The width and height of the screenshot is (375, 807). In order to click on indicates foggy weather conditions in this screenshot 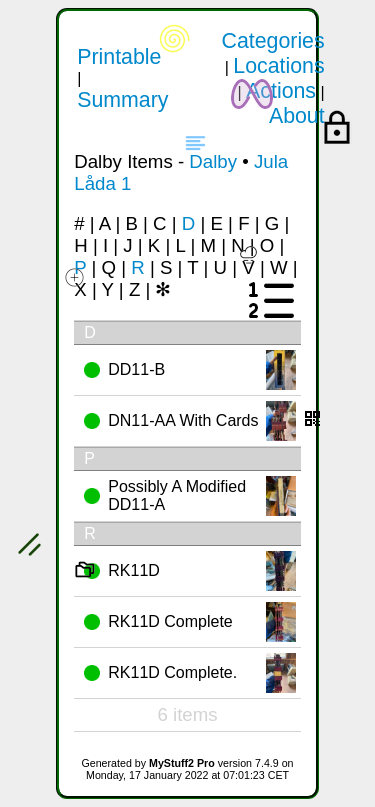, I will do `click(248, 254)`.